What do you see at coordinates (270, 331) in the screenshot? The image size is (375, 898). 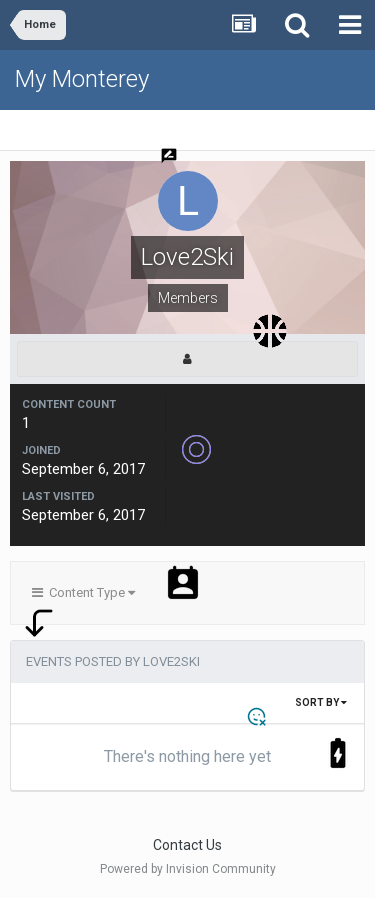 I see `access basketball scores or sports content` at bounding box center [270, 331].